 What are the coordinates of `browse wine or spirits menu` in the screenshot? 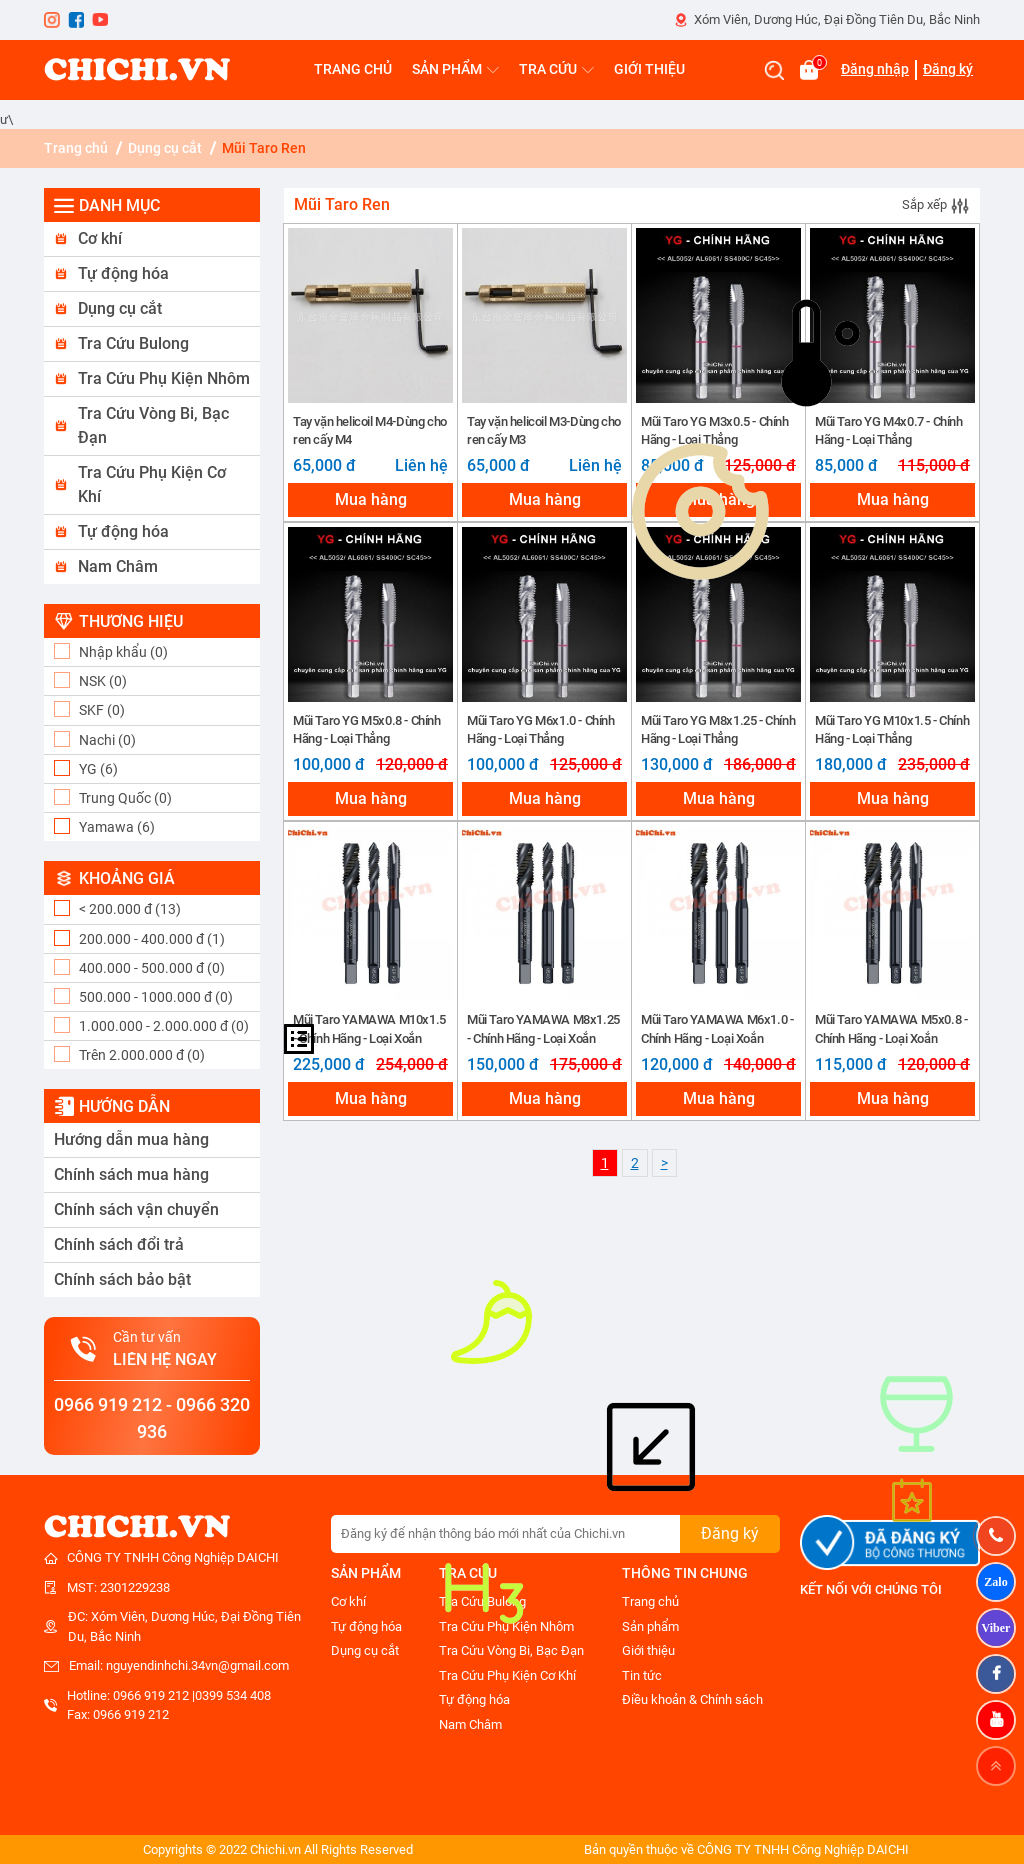 It's located at (916, 1412).